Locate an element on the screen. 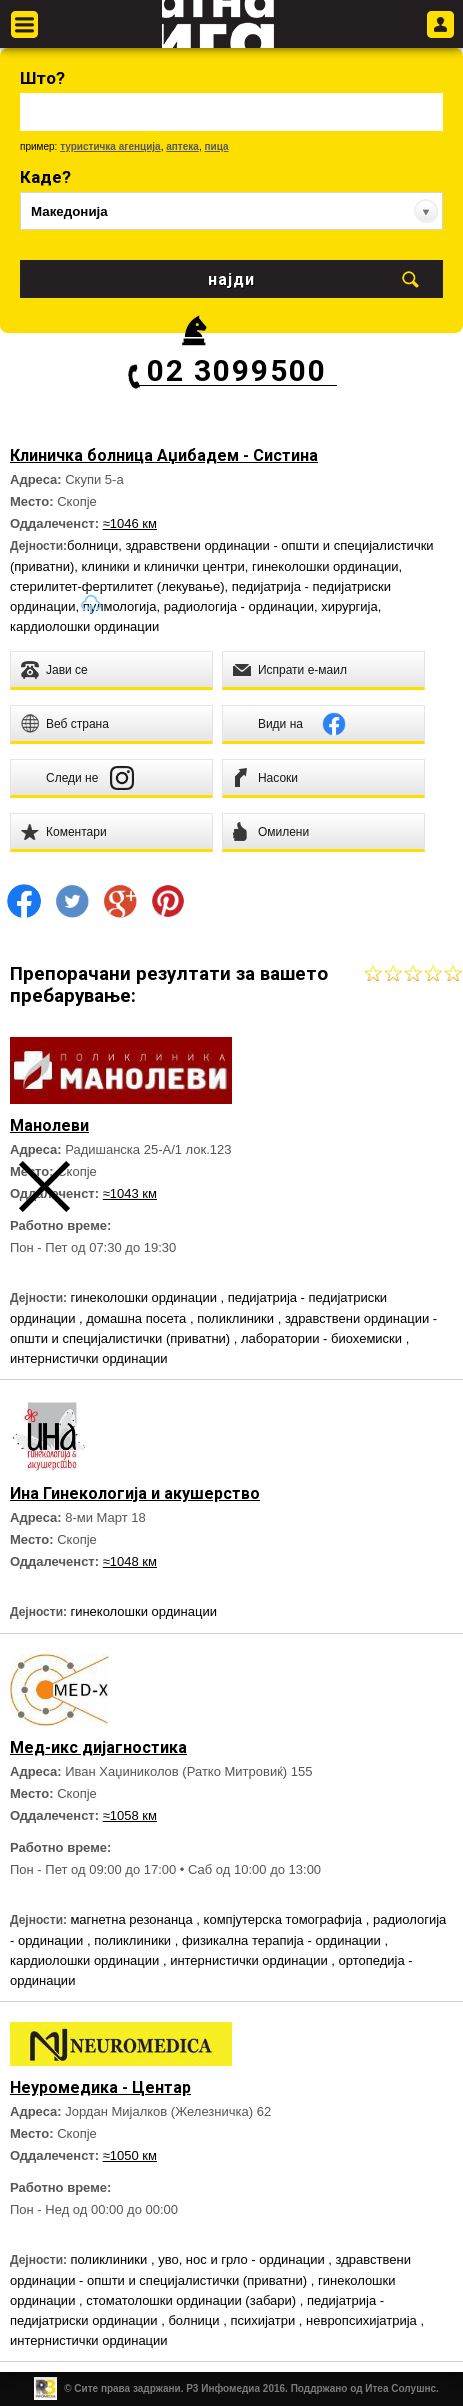 This screenshot has width=463, height=2406. close the current window or dialog is located at coordinates (44, 1186).